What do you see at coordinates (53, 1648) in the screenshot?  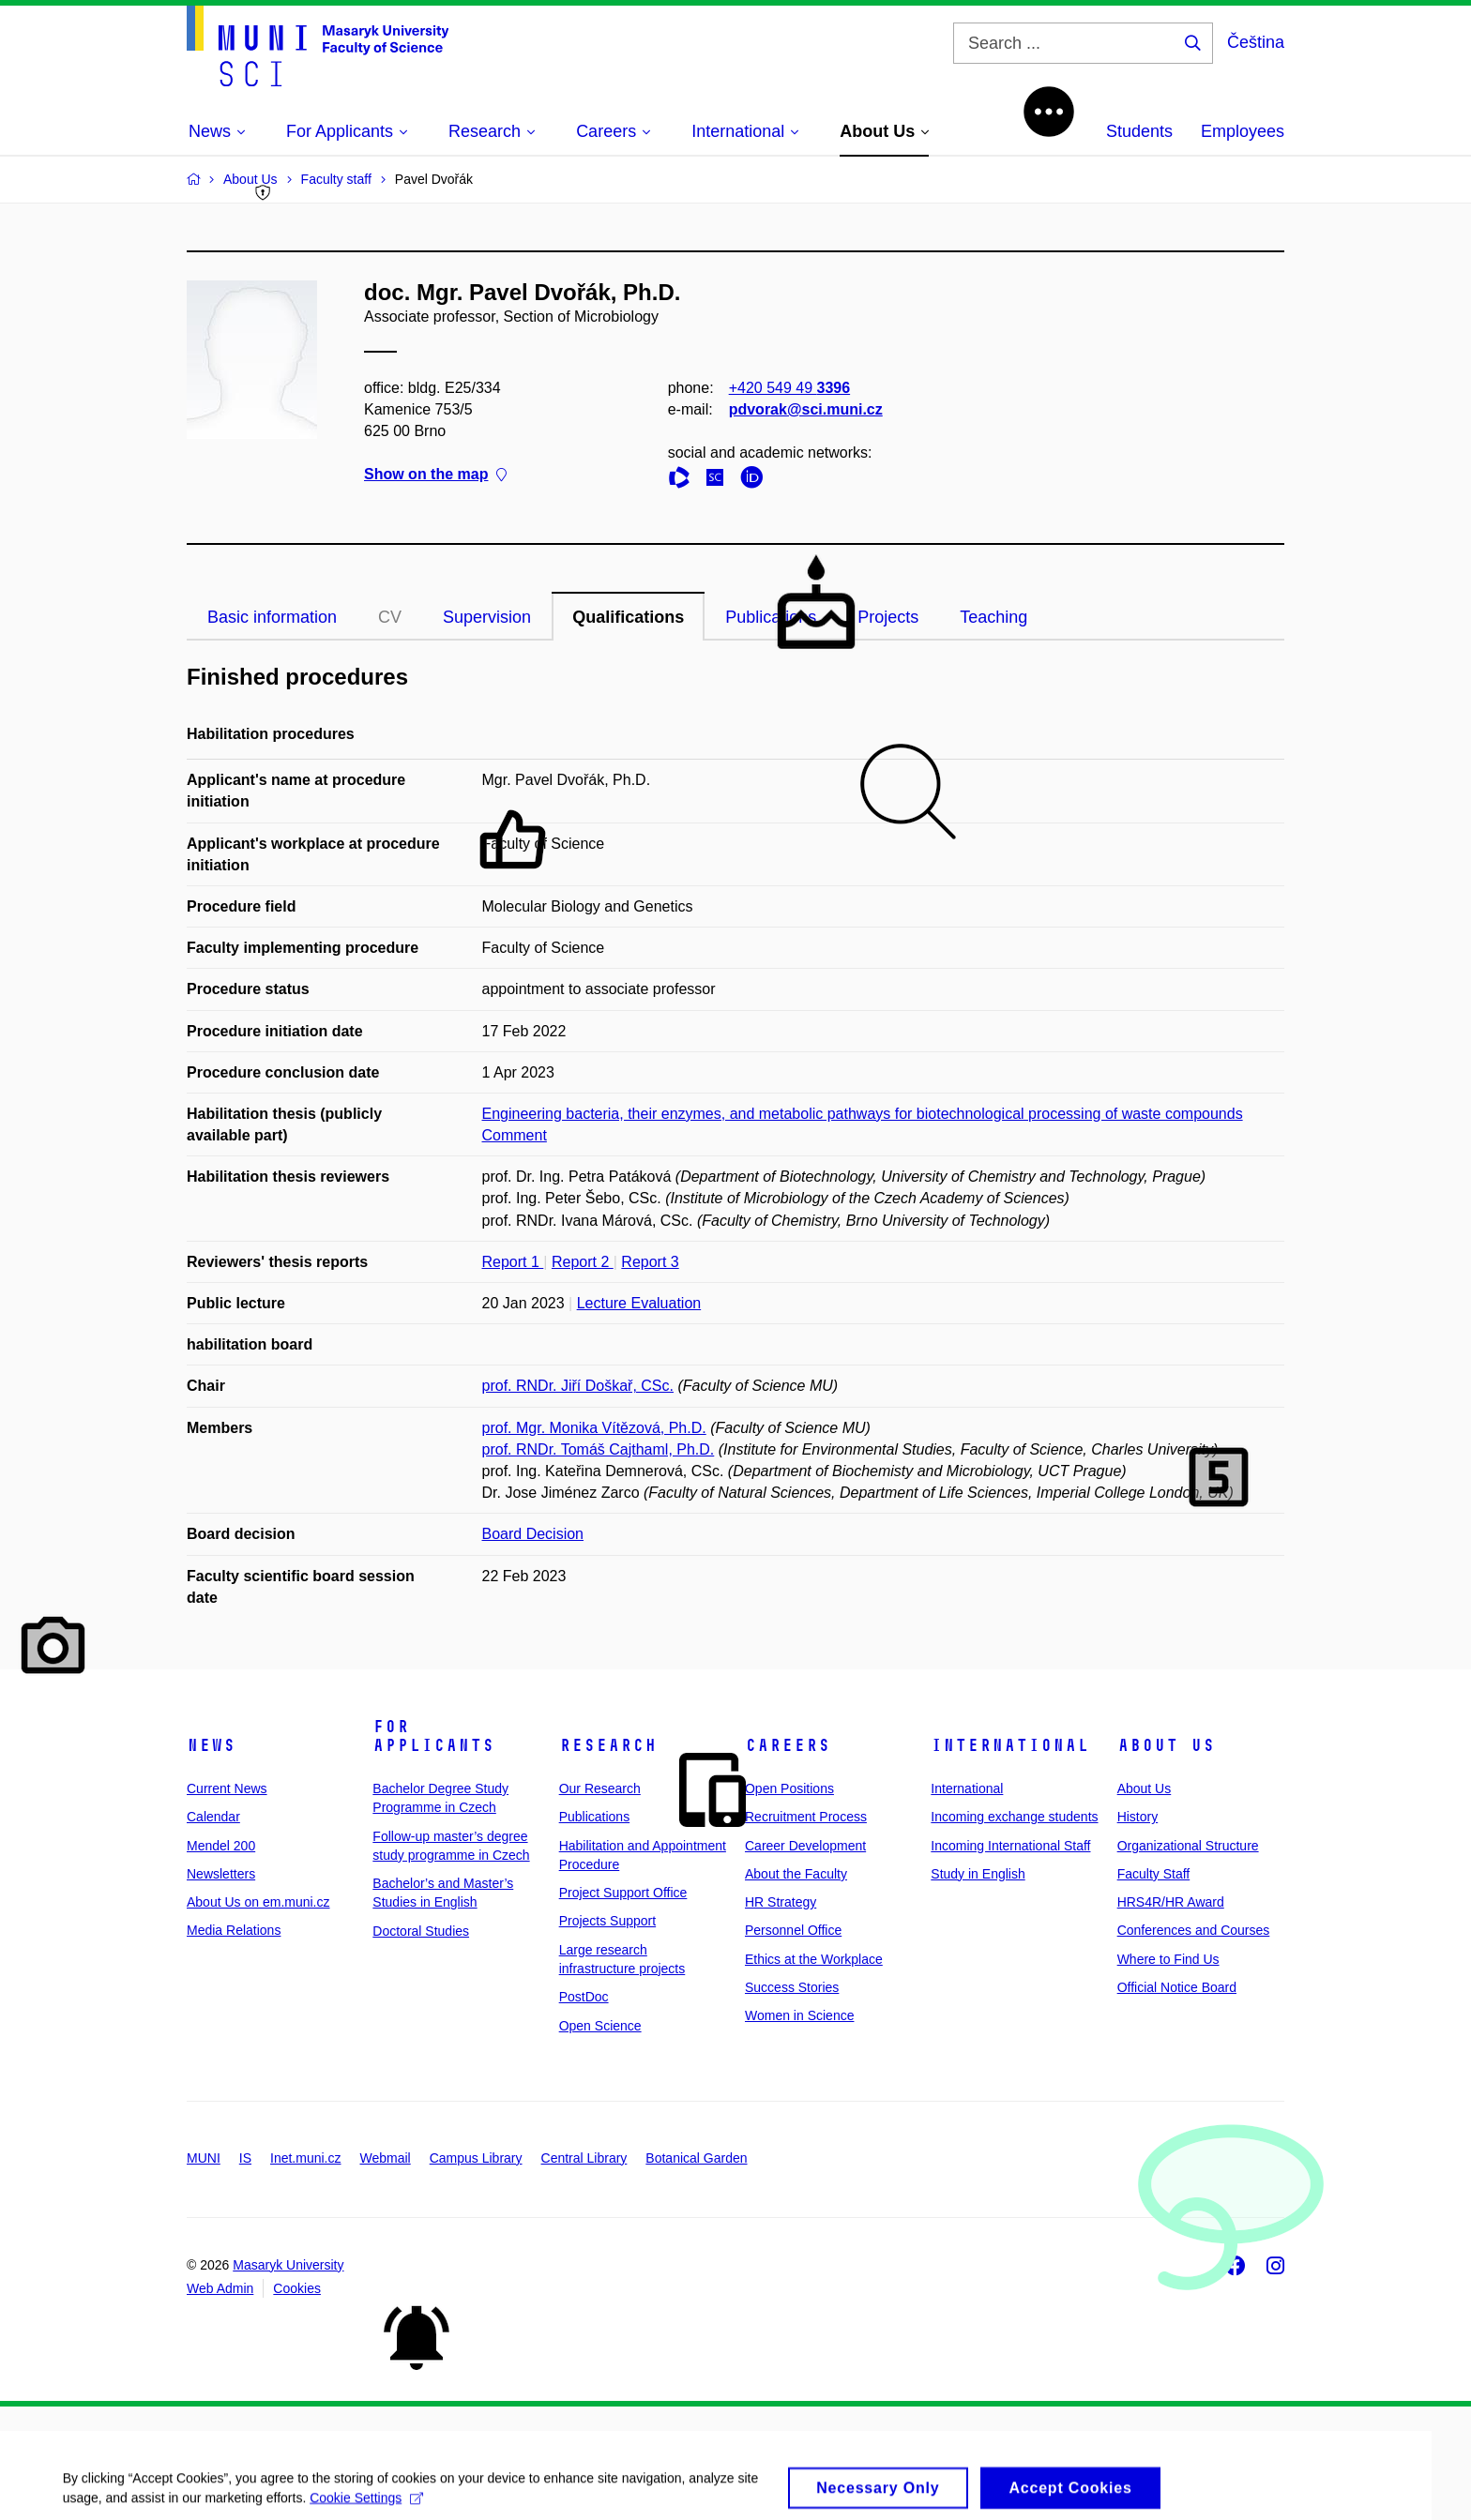 I see `take a photo` at bounding box center [53, 1648].